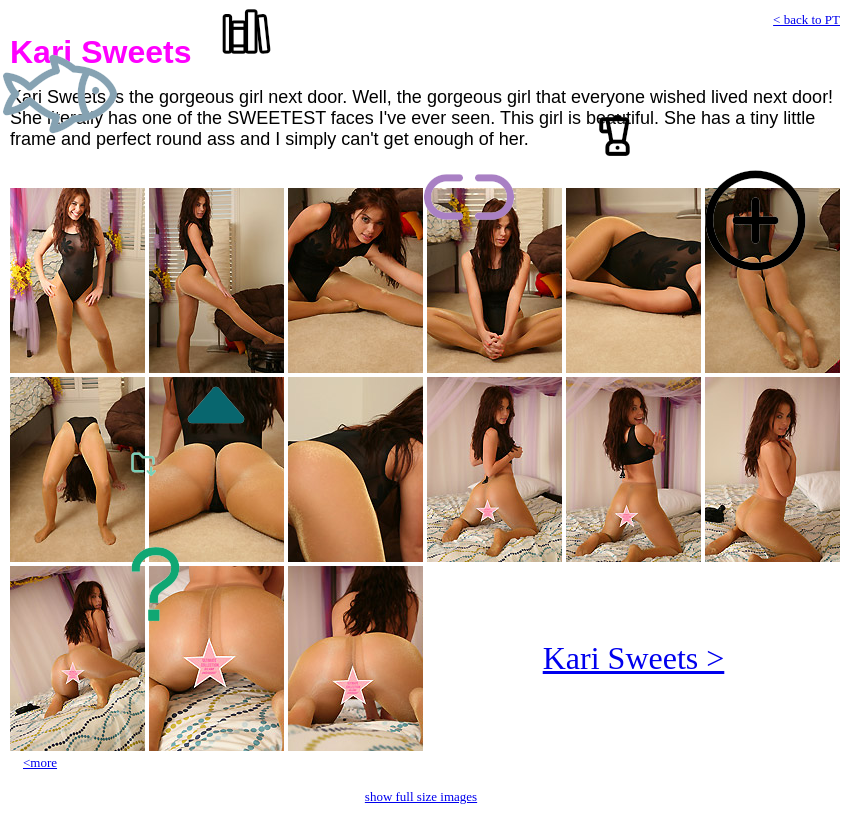 Image resolution: width=842 pixels, height=821 pixels. I want to click on access your library or collection, so click(246, 31).